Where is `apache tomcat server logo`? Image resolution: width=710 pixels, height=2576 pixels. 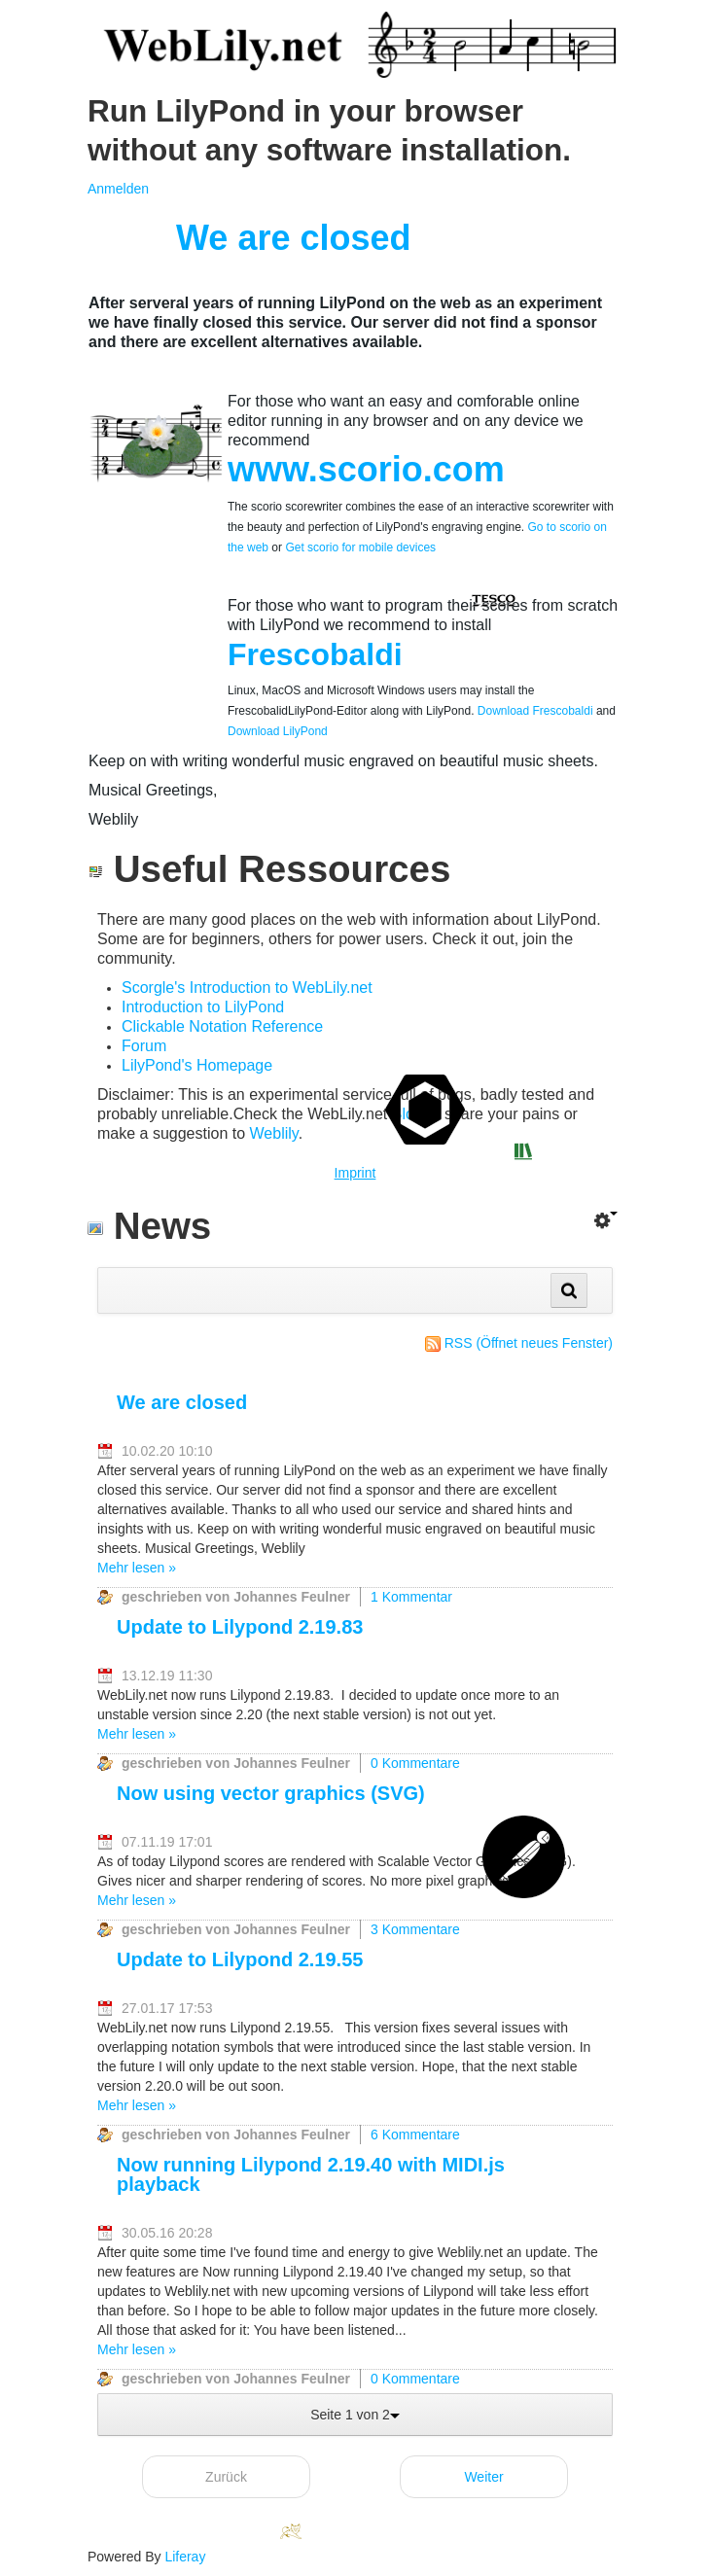
apache tomcat server logo is located at coordinates (291, 2531).